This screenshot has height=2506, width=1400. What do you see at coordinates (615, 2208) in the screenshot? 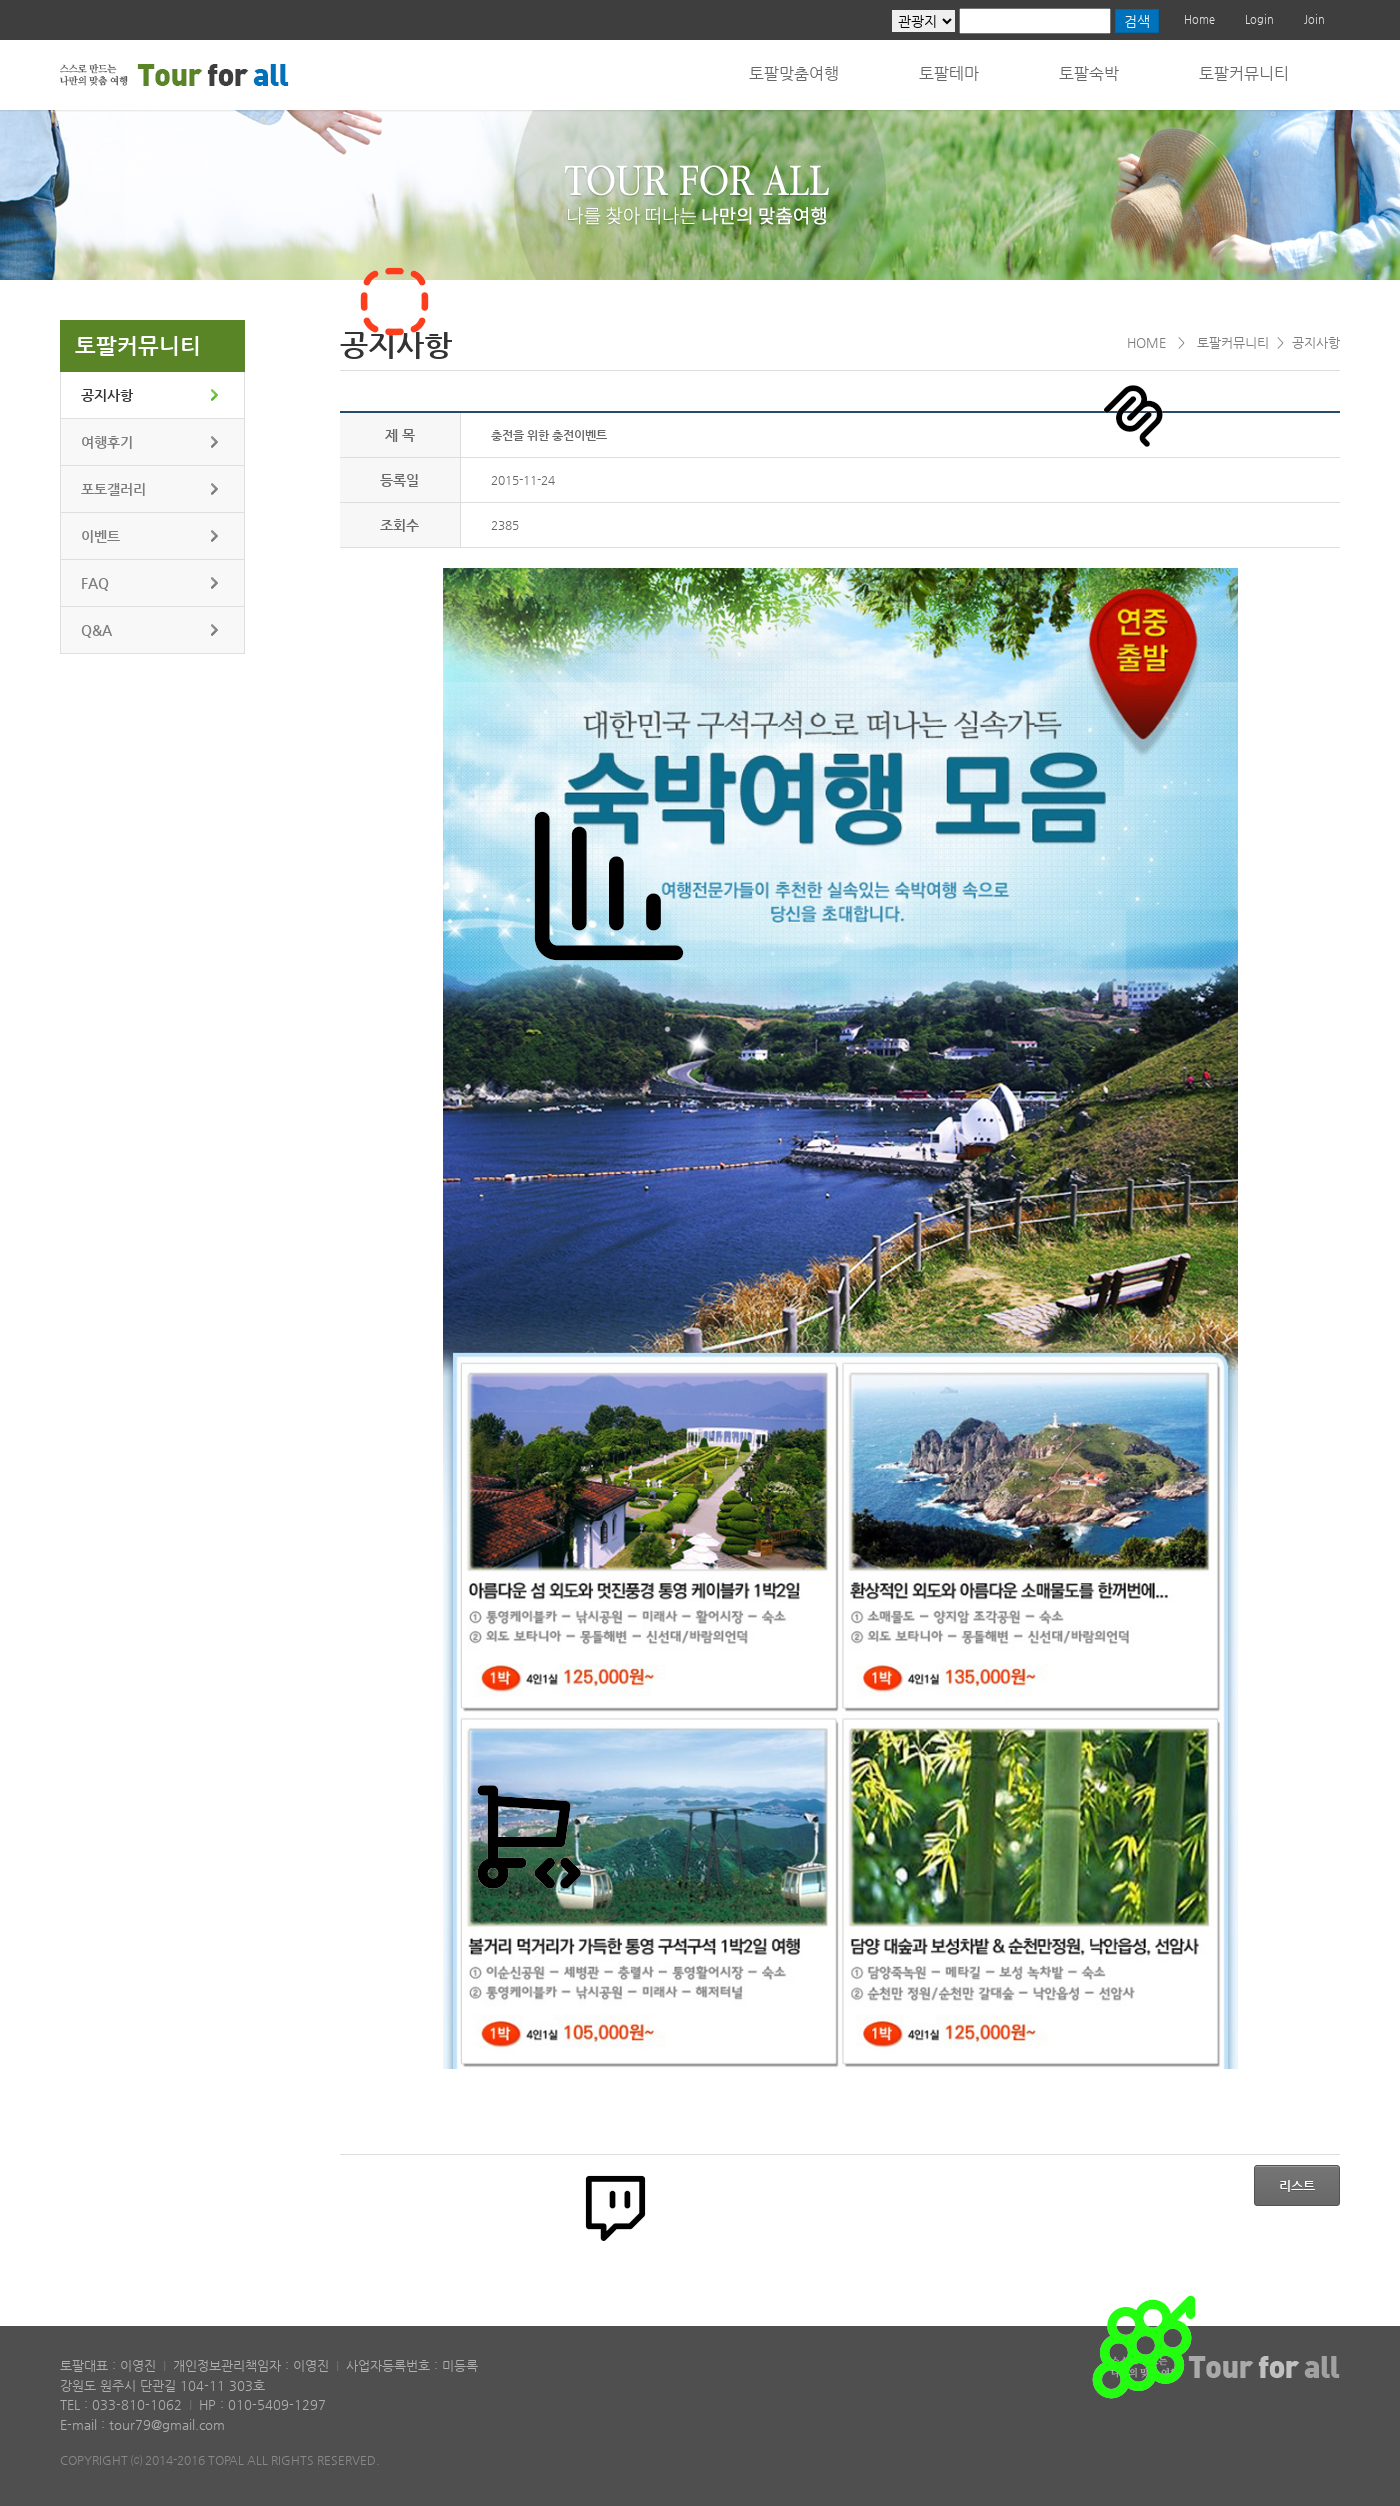
I see `open Twitch app` at bounding box center [615, 2208].